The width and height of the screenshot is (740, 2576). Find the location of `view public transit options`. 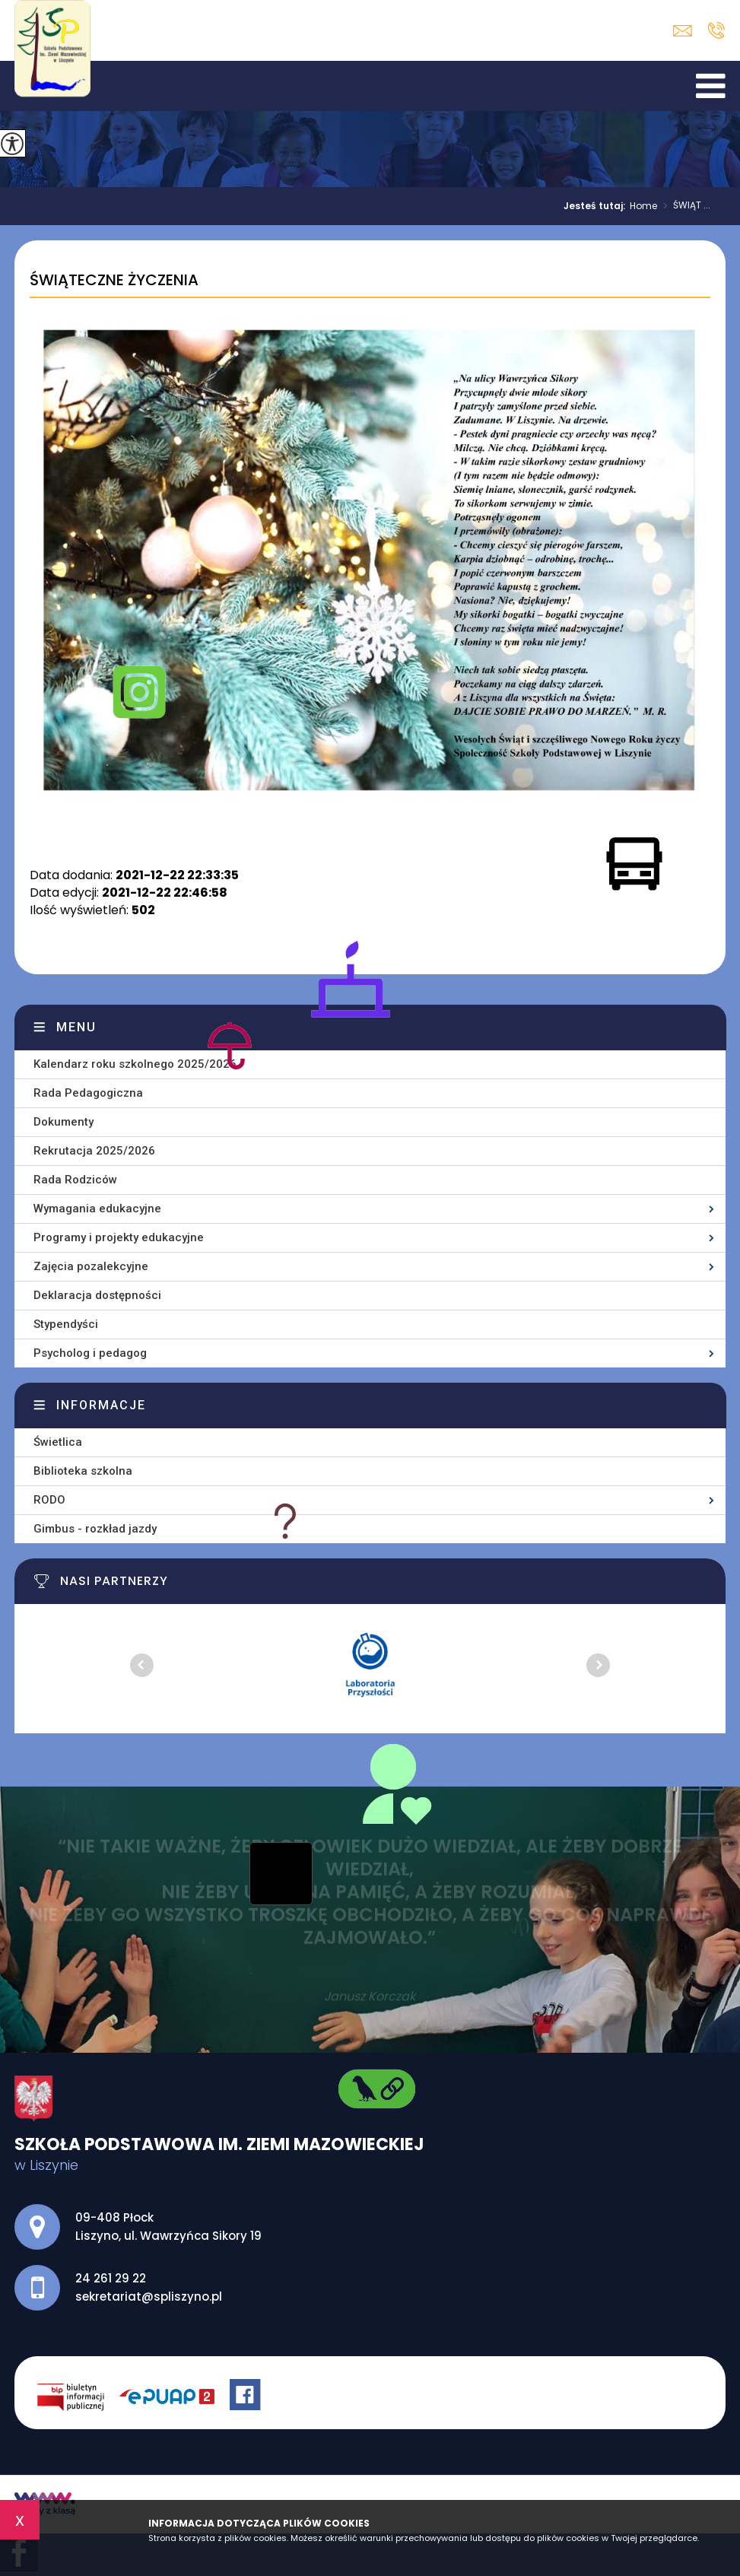

view public transit options is located at coordinates (634, 862).